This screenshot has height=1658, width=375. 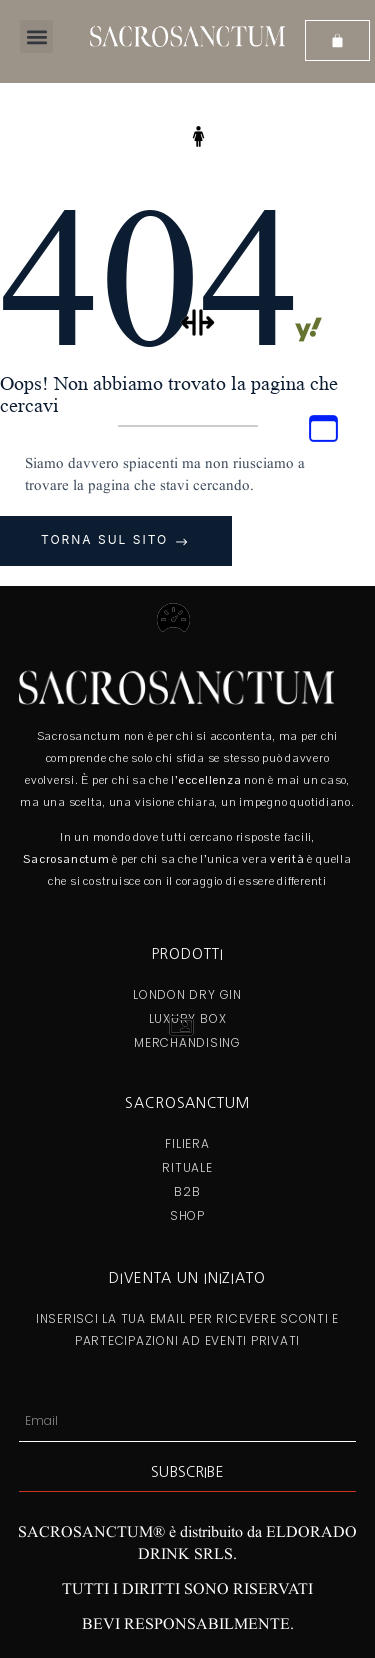 I want to click on select female gender option, so click(x=198, y=136).